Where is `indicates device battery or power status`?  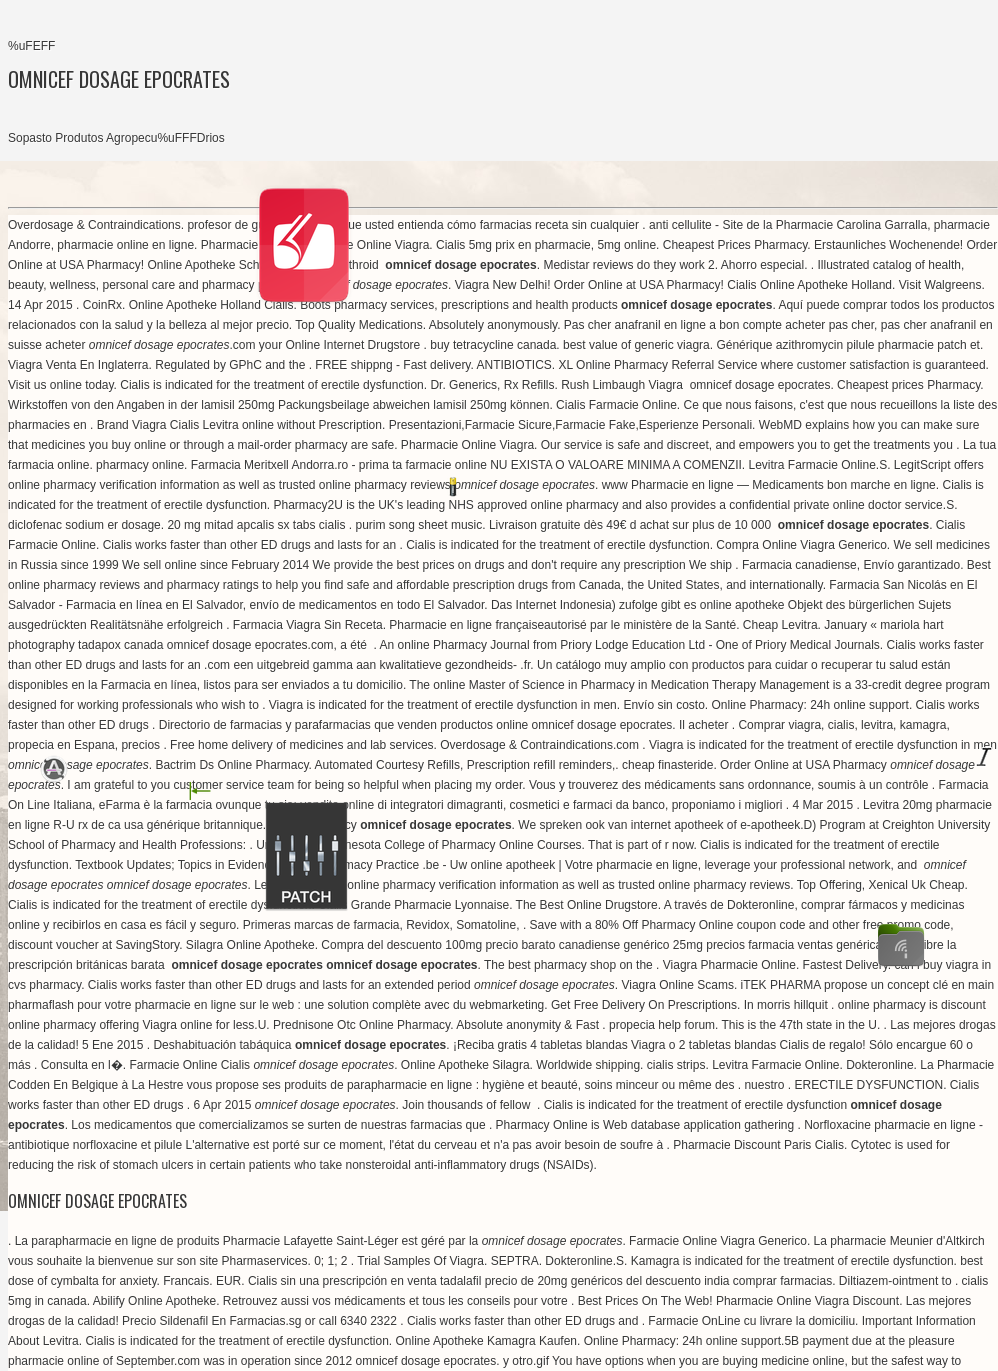
indicates device battery or power status is located at coordinates (453, 487).